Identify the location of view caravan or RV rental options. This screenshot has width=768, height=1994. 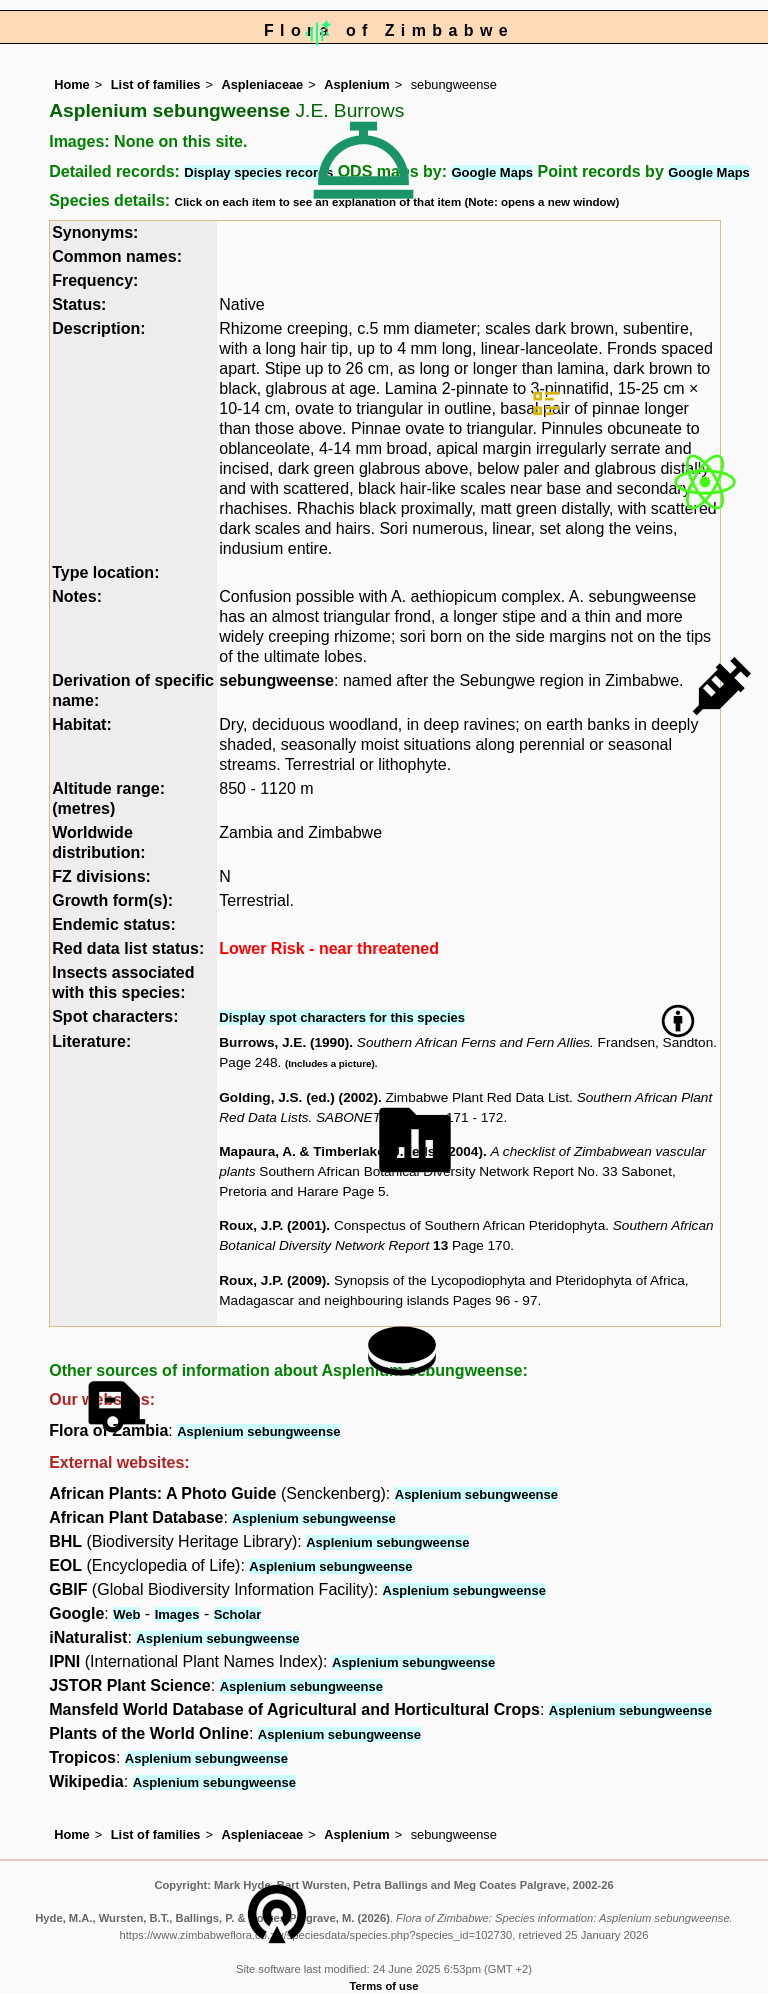
(115, 1405).